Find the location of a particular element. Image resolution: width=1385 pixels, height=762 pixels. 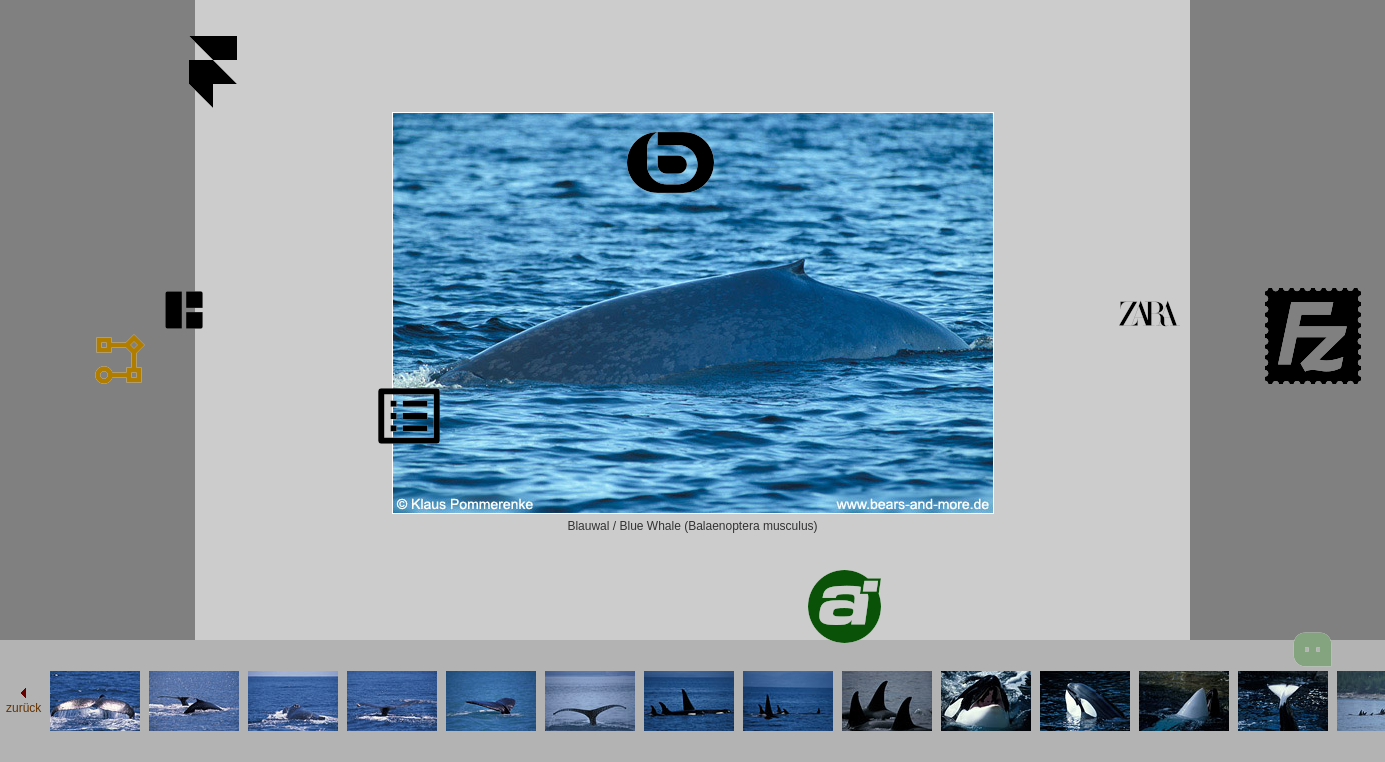

open FileZilla FTP client is located at coordinates (1313, 336).